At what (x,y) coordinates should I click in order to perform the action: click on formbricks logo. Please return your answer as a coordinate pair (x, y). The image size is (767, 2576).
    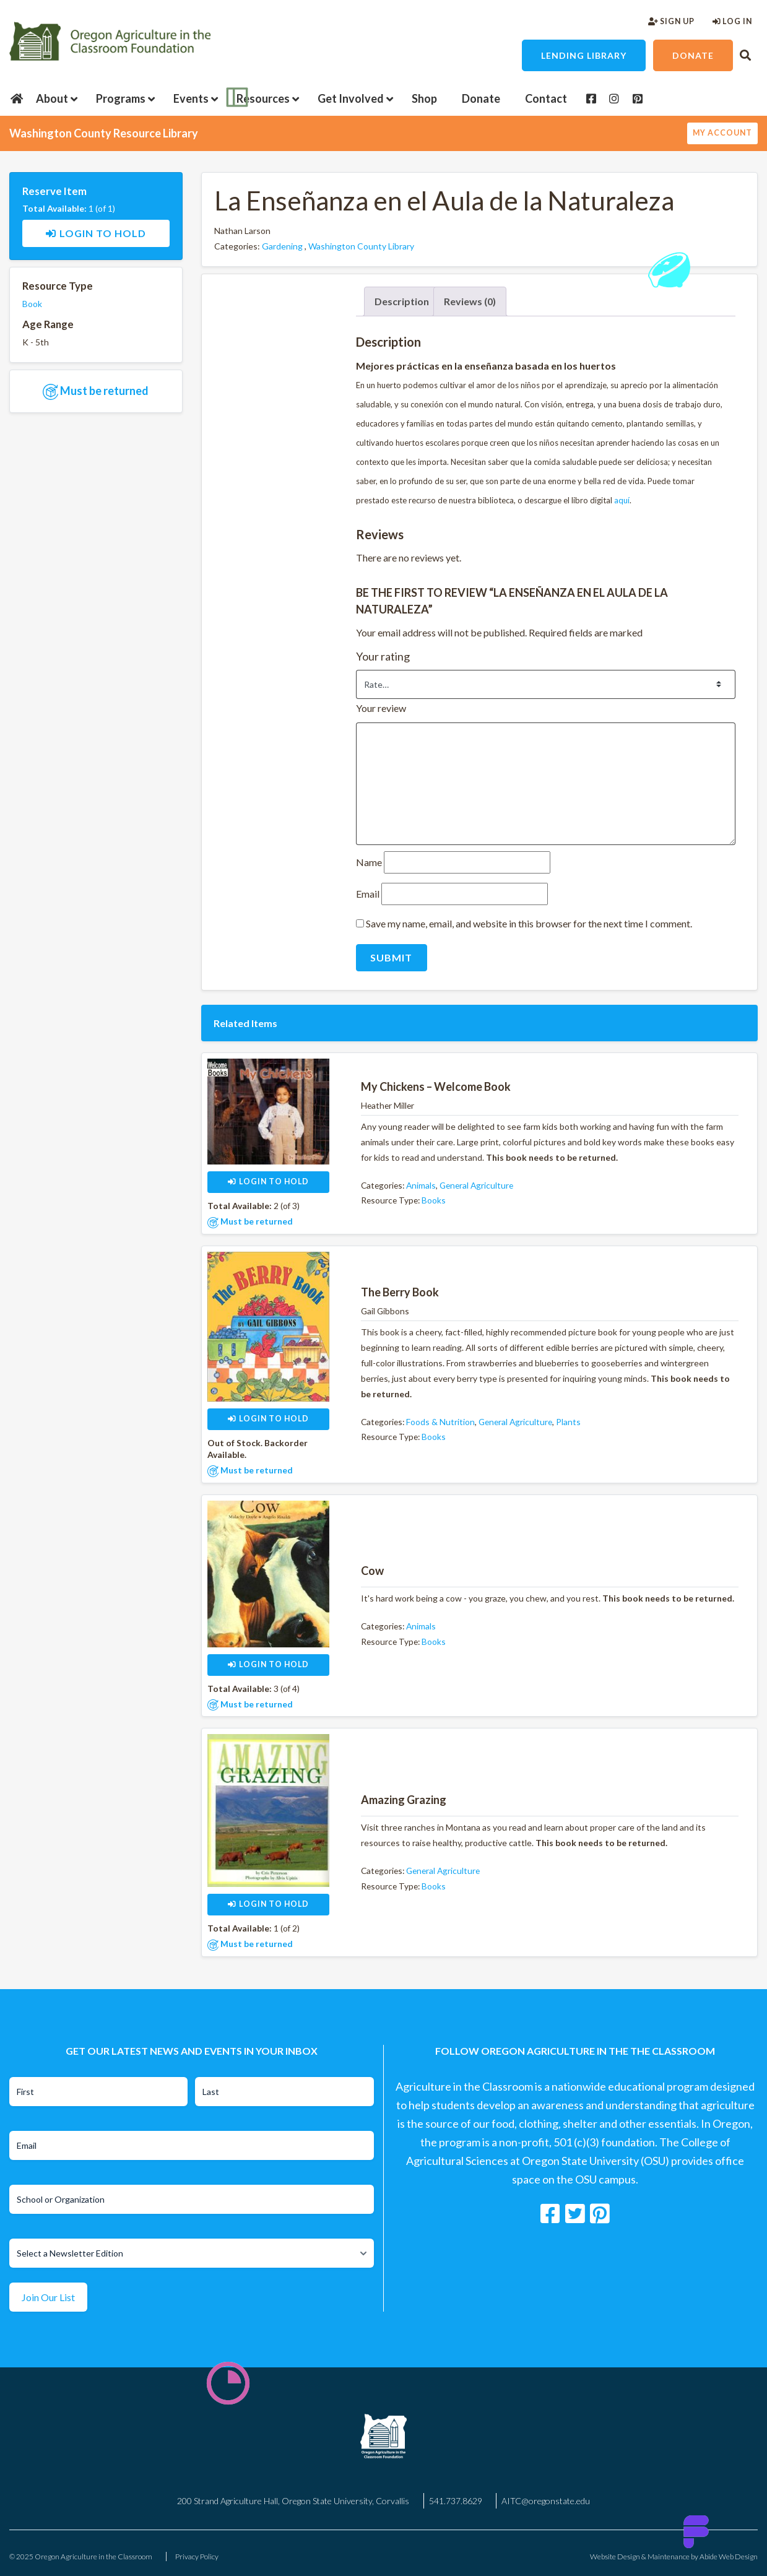
    Looking at the image, I should click on (696, 2531).